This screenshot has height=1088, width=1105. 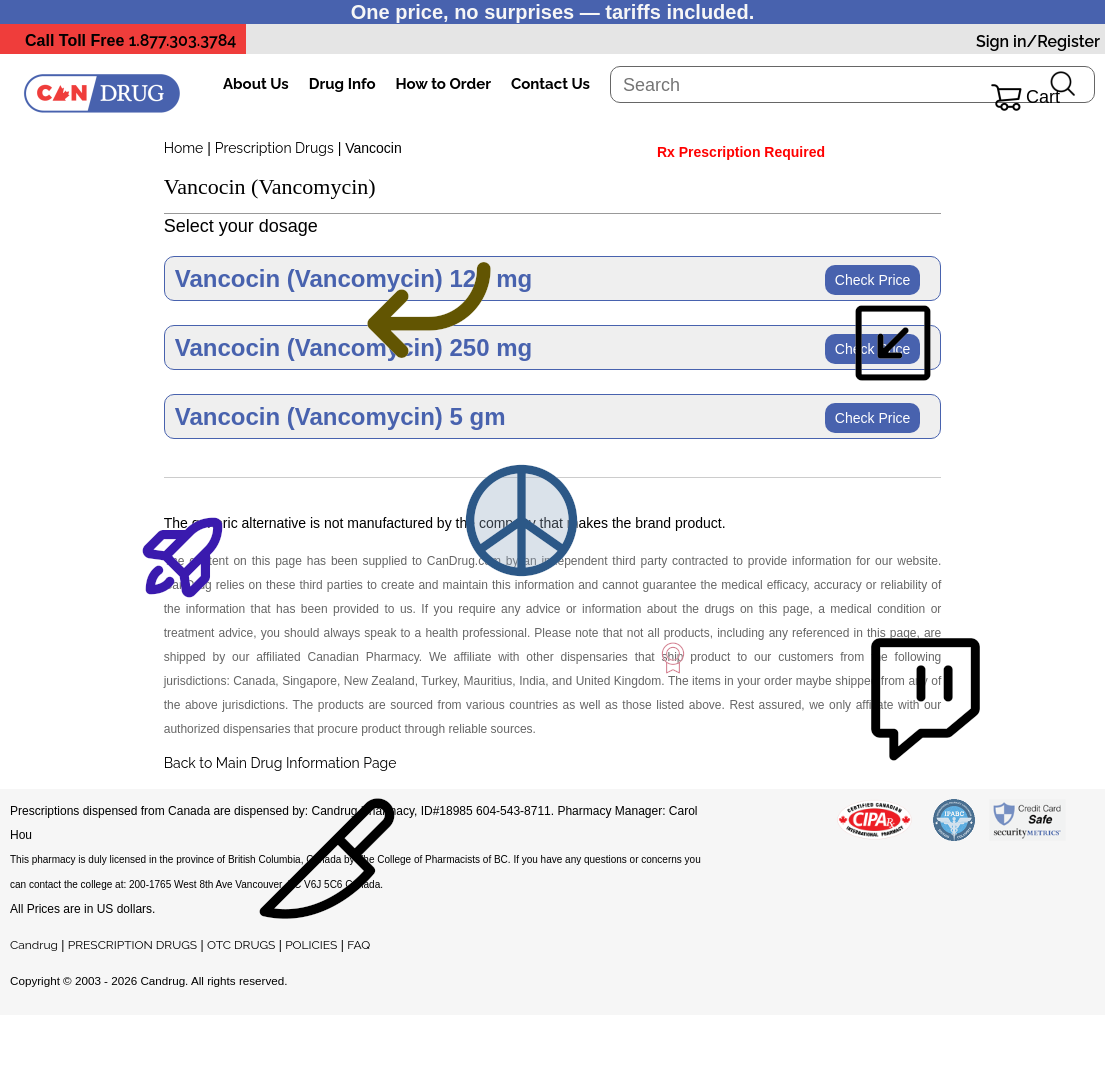 What do you see at coordinates (521, 520) in the screenshot?
I see `indicates peaceful or non-violent content` at bounding box center [521, 520].